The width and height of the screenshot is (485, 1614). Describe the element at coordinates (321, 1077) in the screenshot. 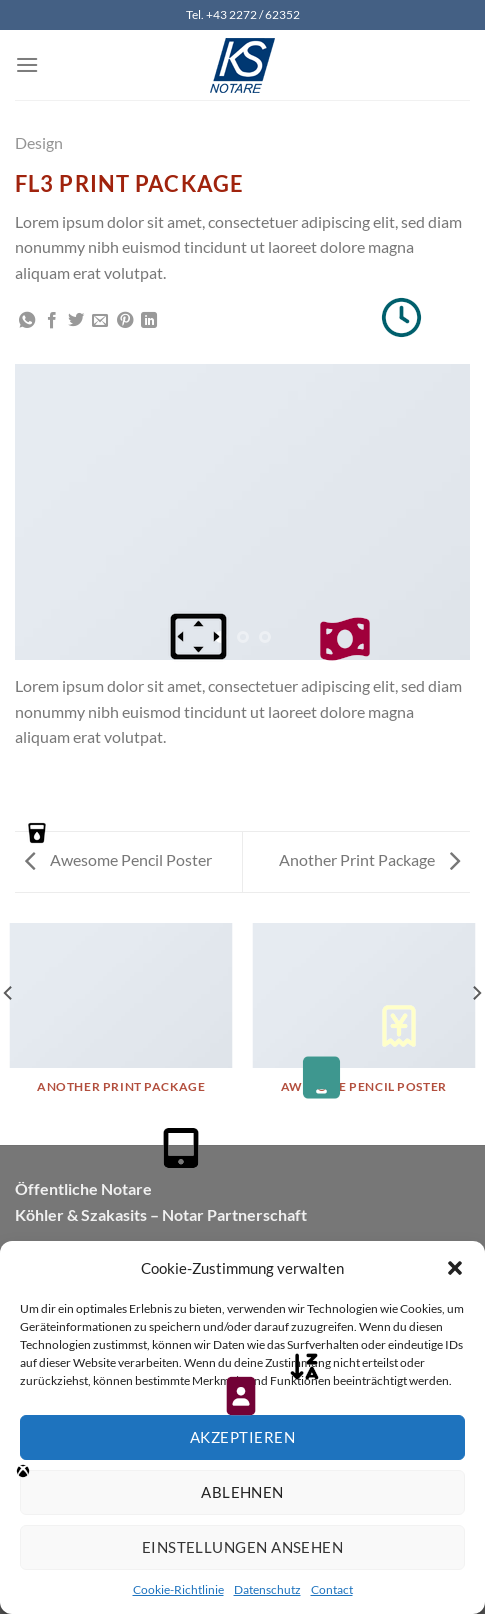

I see `switch to tablet view` at that location.